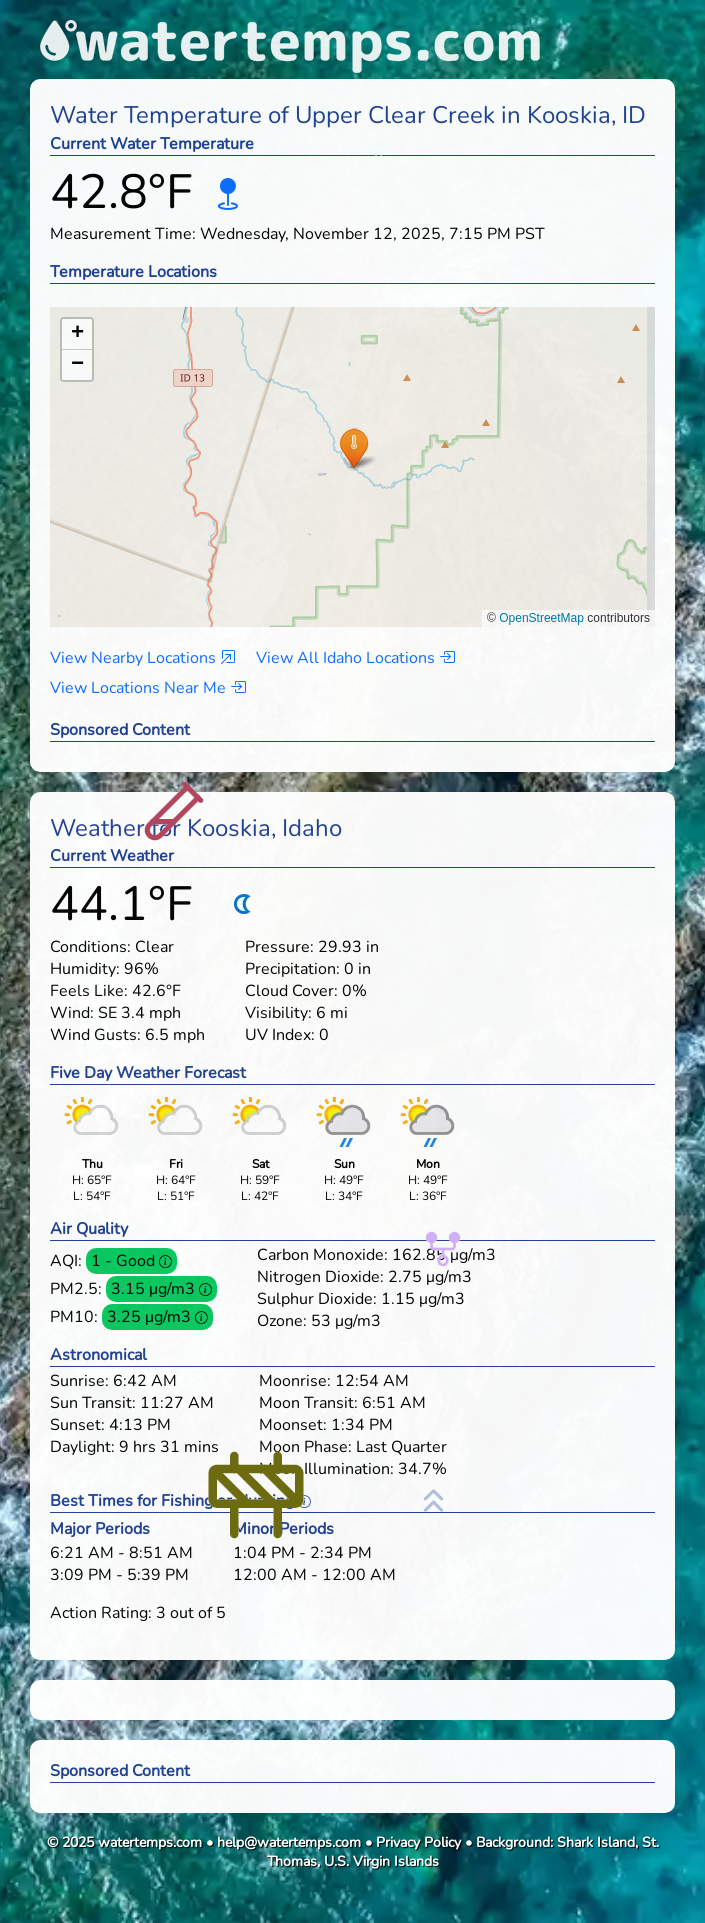 The width and height of the screenshot is (705, 1923). I want to click on scroll to top of page, so click(433, 1500).